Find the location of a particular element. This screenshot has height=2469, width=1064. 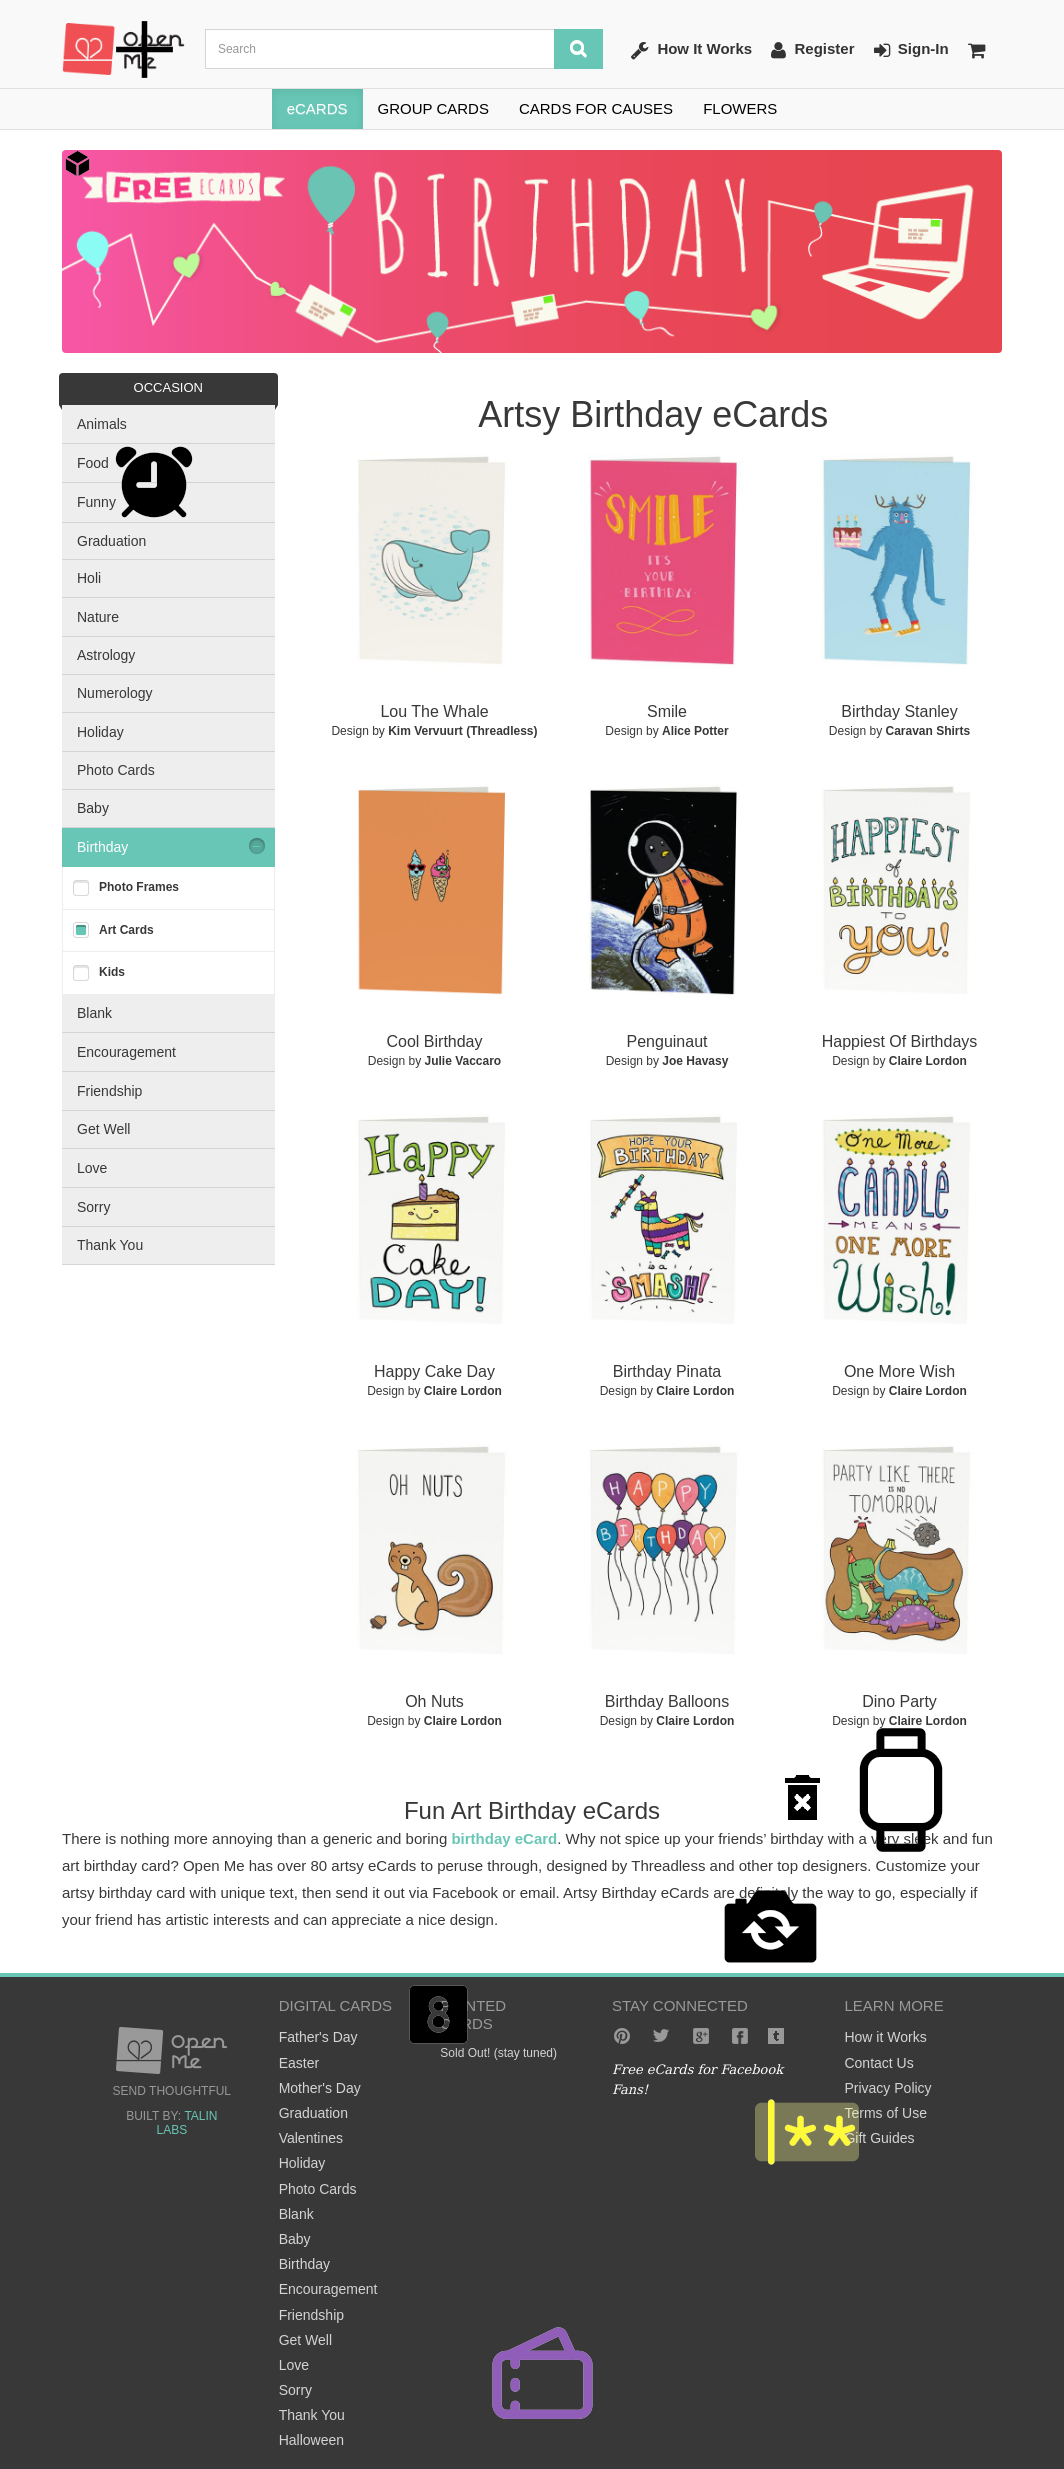

enter or manage your password is located at coordinates (807, 2132).